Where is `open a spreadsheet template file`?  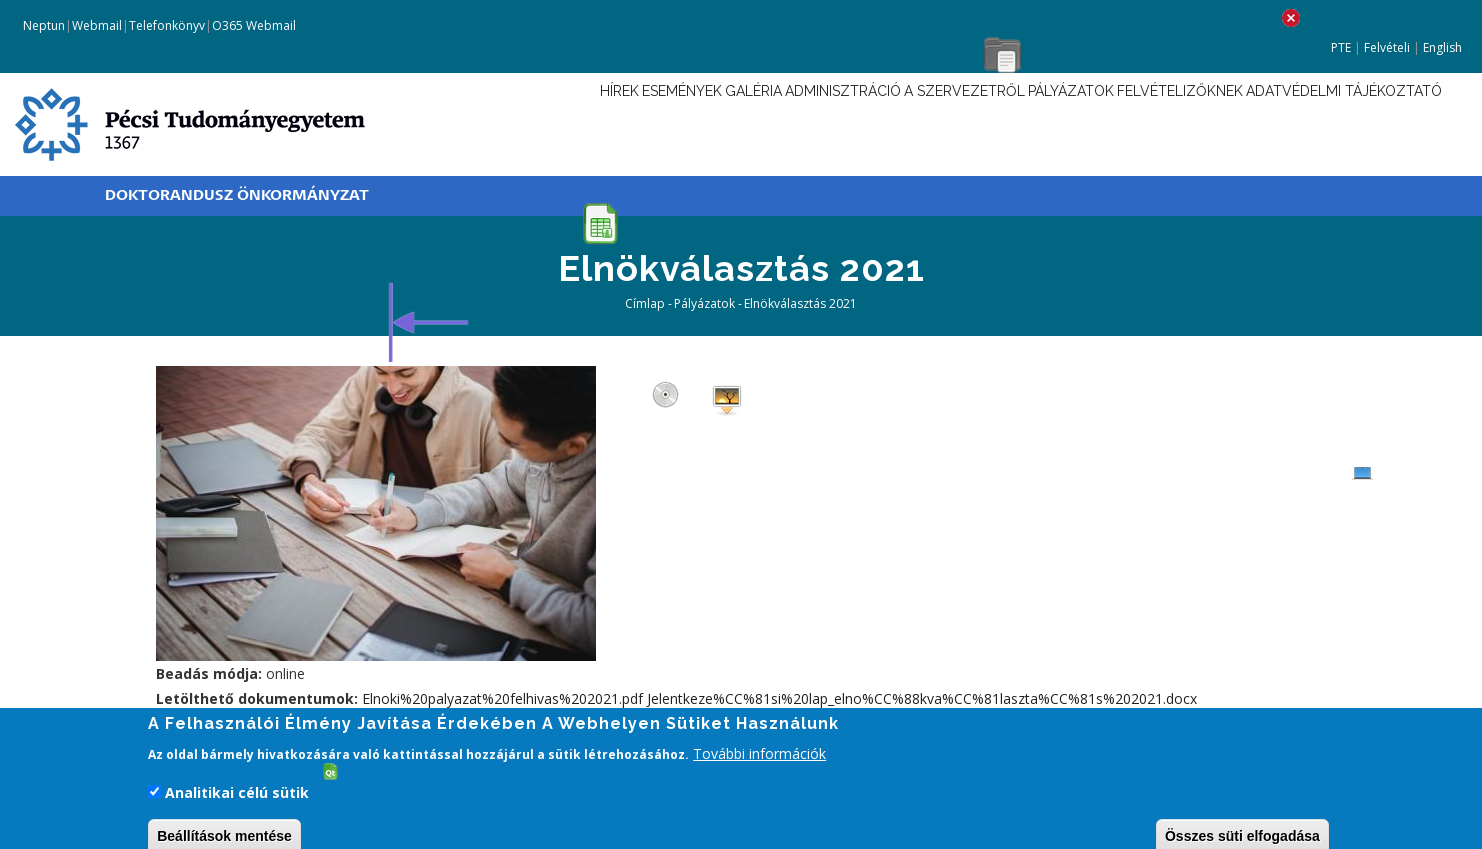 open a spreadsheet template file is located at coordinates (600, 223).